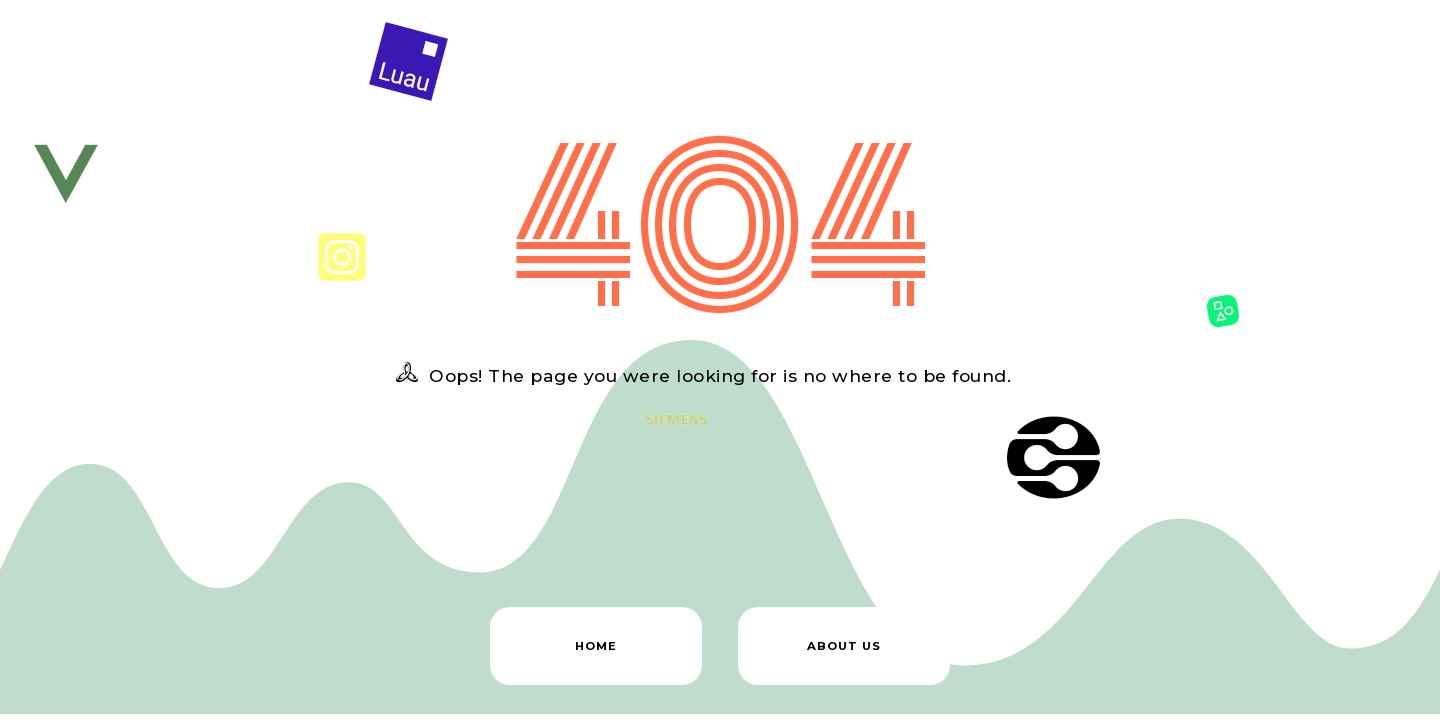 The width and height of the screenshot is (1440, 720). I want to click on open Instagram app, so click(342, 257).